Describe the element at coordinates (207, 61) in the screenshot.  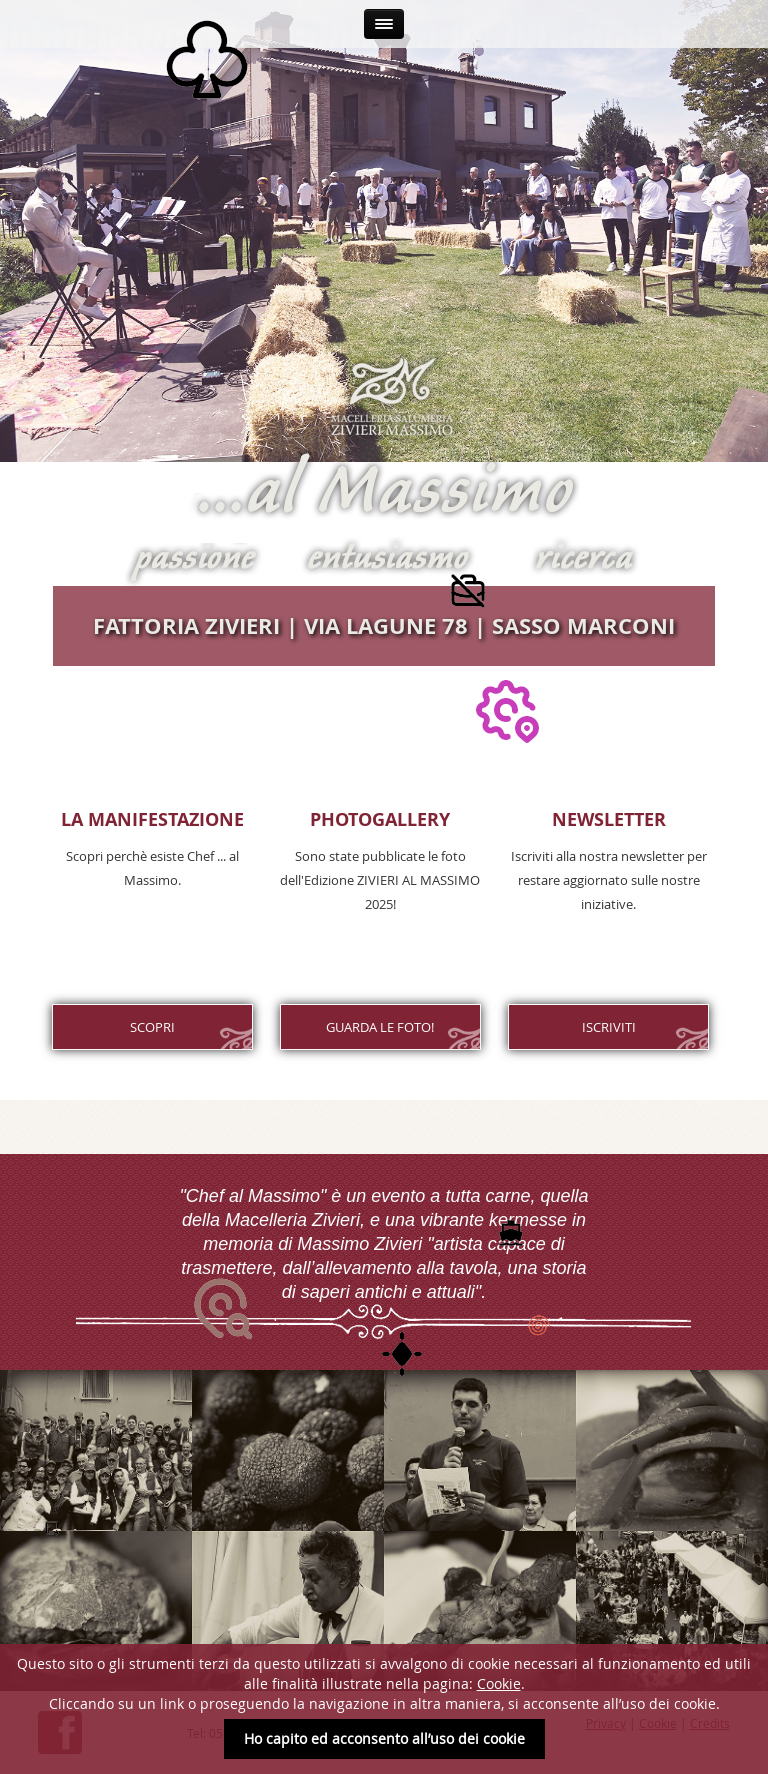
I see `club suit symbol for card games` at that location.